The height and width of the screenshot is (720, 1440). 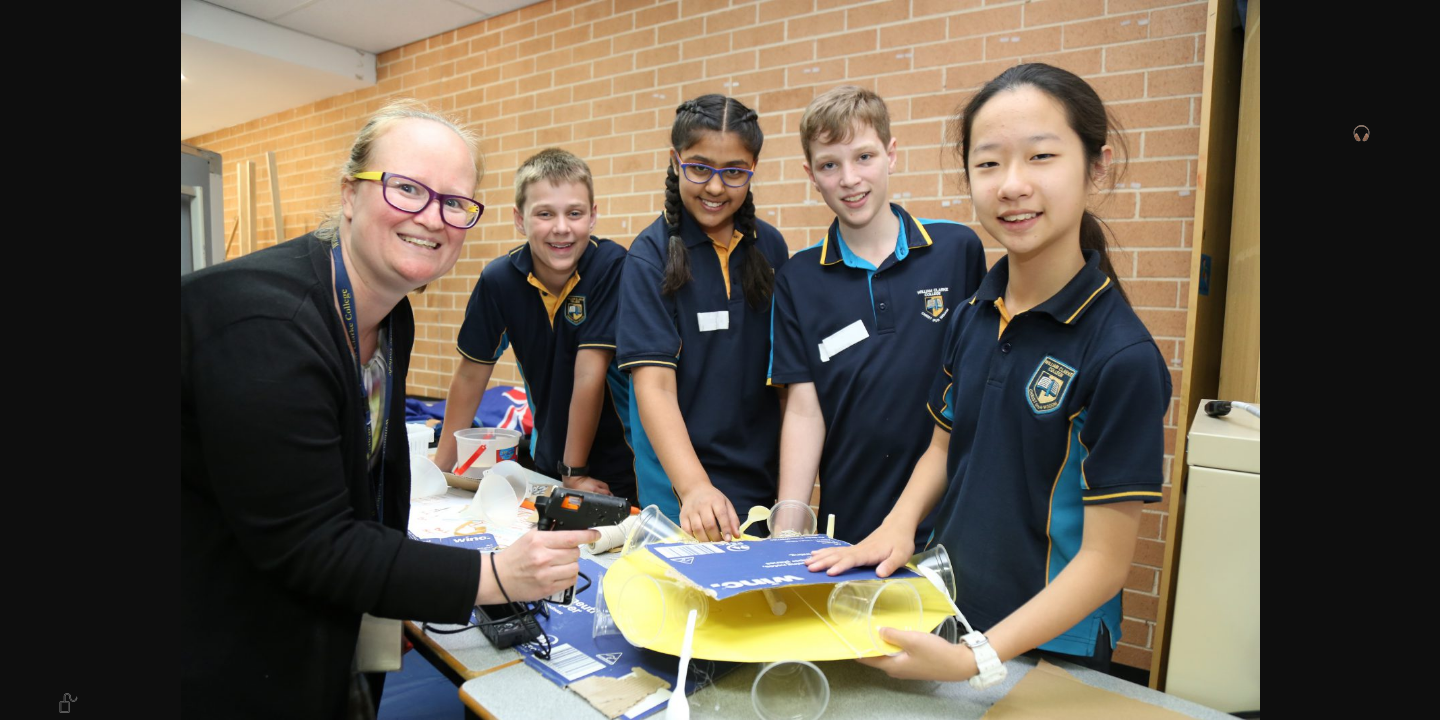 What do you see at coordinates (1361, 133) in the screenshot?
I see `connect bluetooth headphones` at bounding box center [1361, 133].